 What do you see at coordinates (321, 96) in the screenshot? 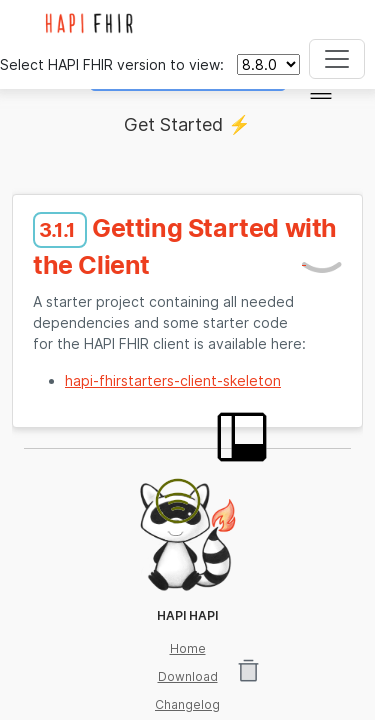
I see `drag to reorder or rearrange items` at bounding box center [321, 96].